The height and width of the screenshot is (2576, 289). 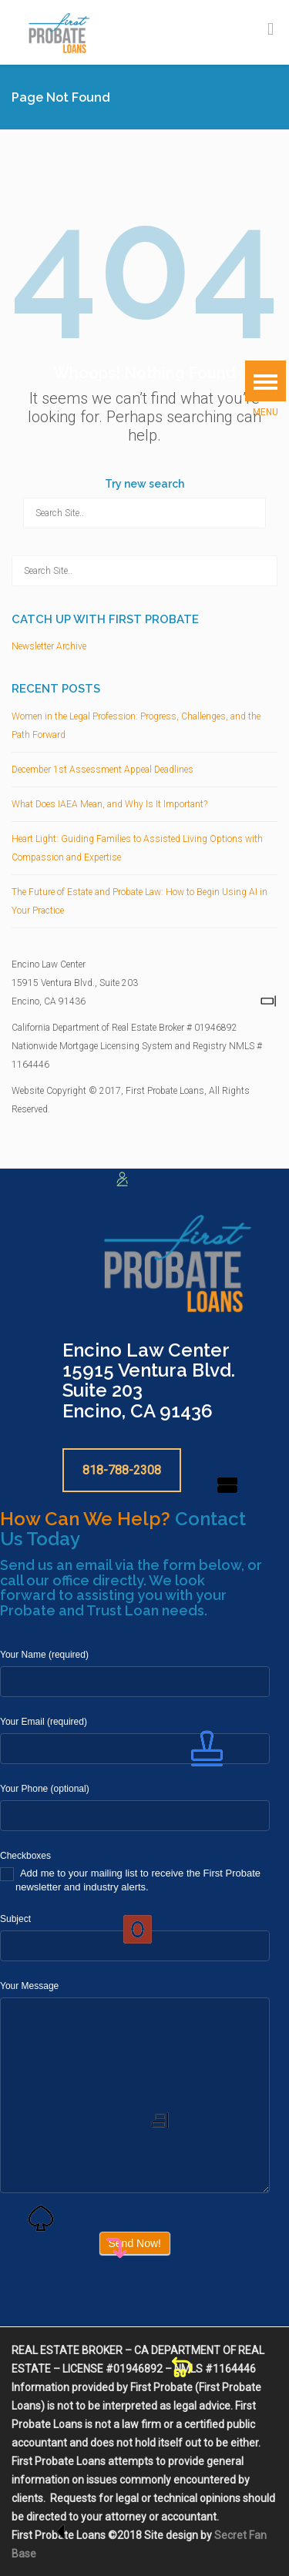 I want to click on spade suit icon for card games, so click(x=41, y=2219).